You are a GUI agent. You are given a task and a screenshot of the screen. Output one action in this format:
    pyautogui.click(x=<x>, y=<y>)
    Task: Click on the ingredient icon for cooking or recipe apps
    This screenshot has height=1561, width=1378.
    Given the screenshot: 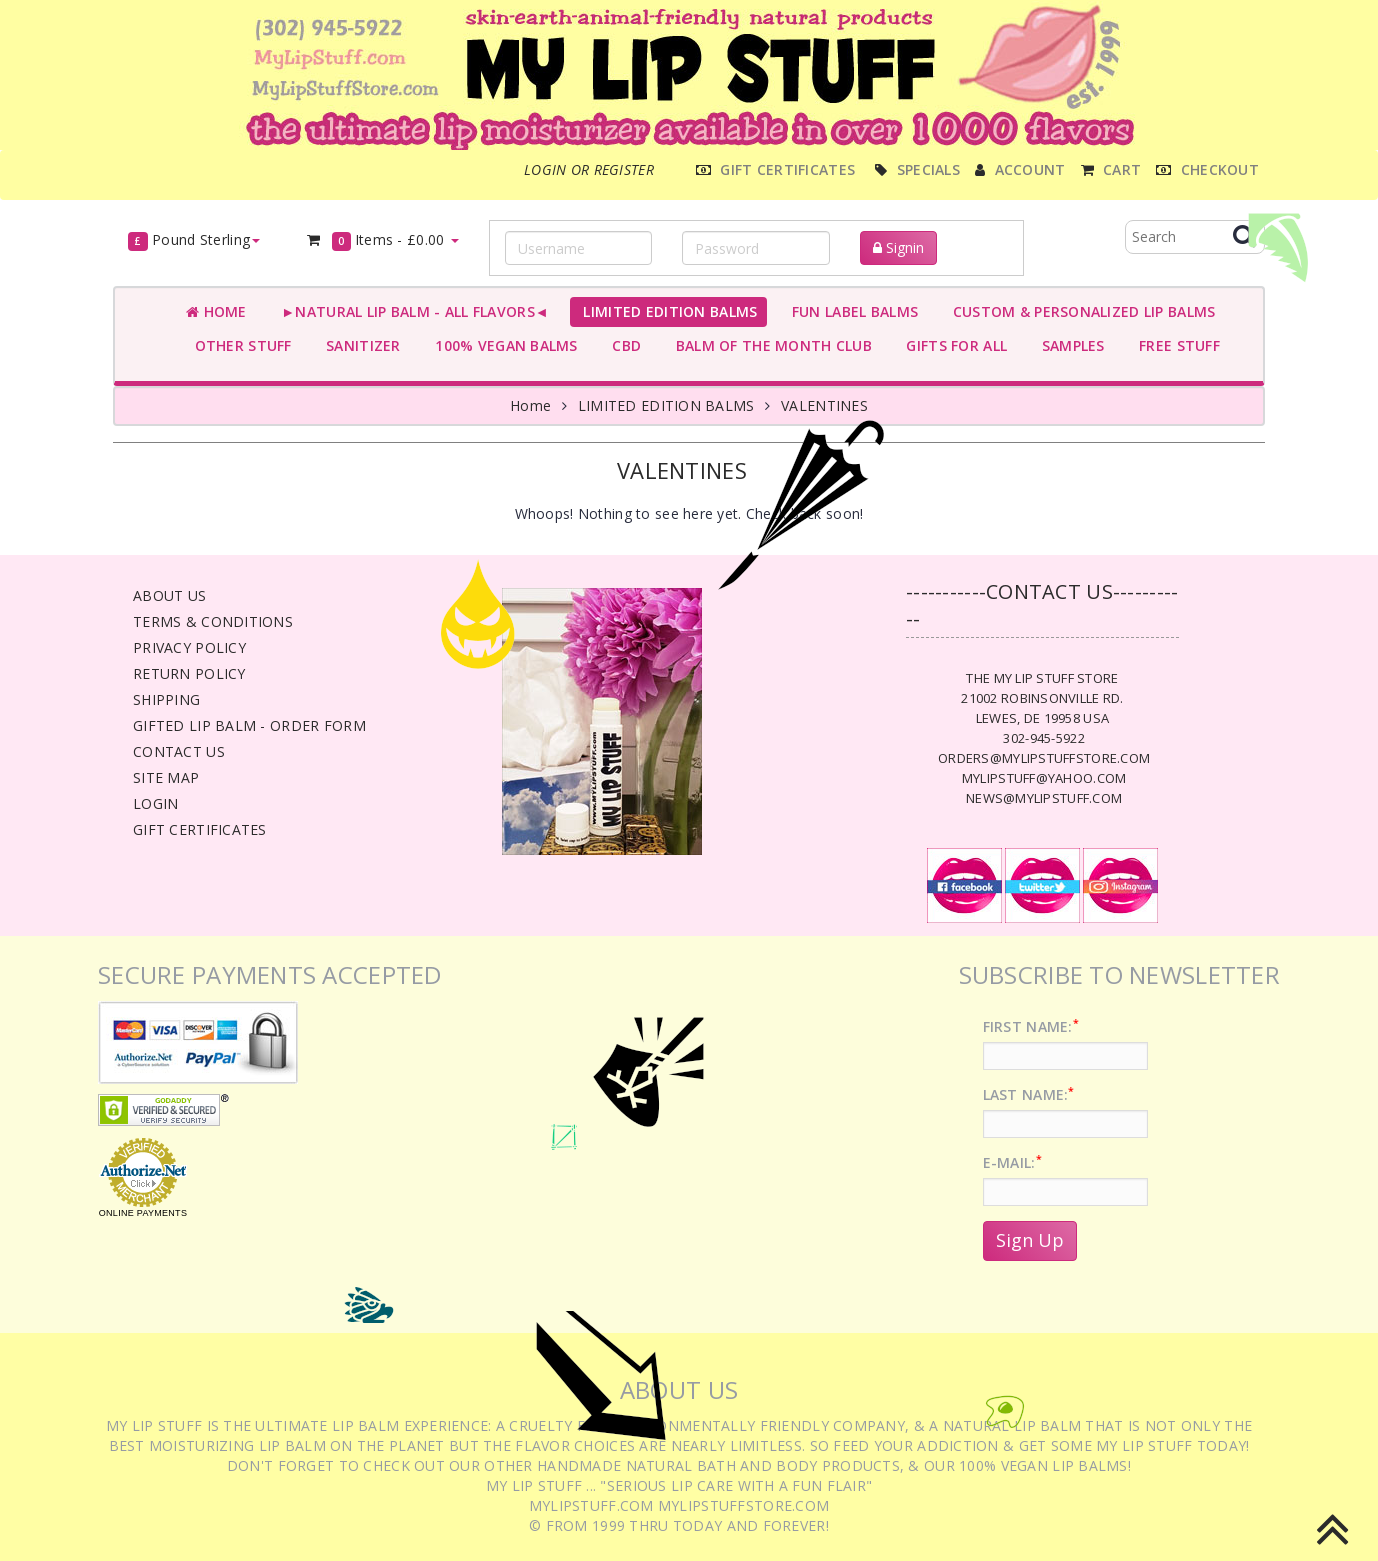 What is the action you would take?
    pyautogui.click(x=1005, y=1410)
    